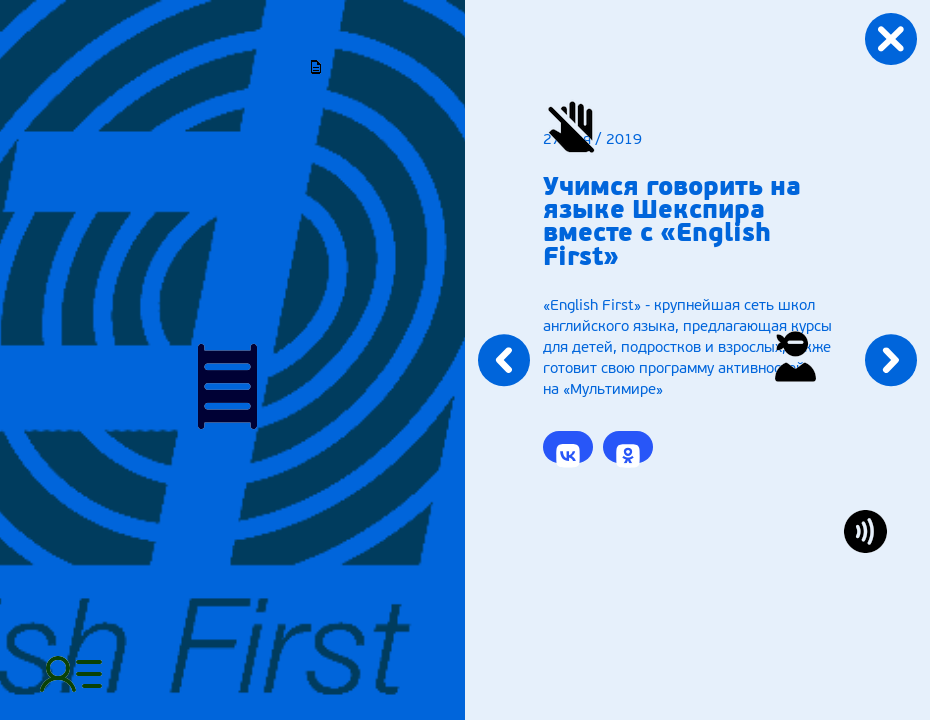 Image resolution: width=930 pixels, height=720 pixels. I want to click on view document details, so click(316, 67).